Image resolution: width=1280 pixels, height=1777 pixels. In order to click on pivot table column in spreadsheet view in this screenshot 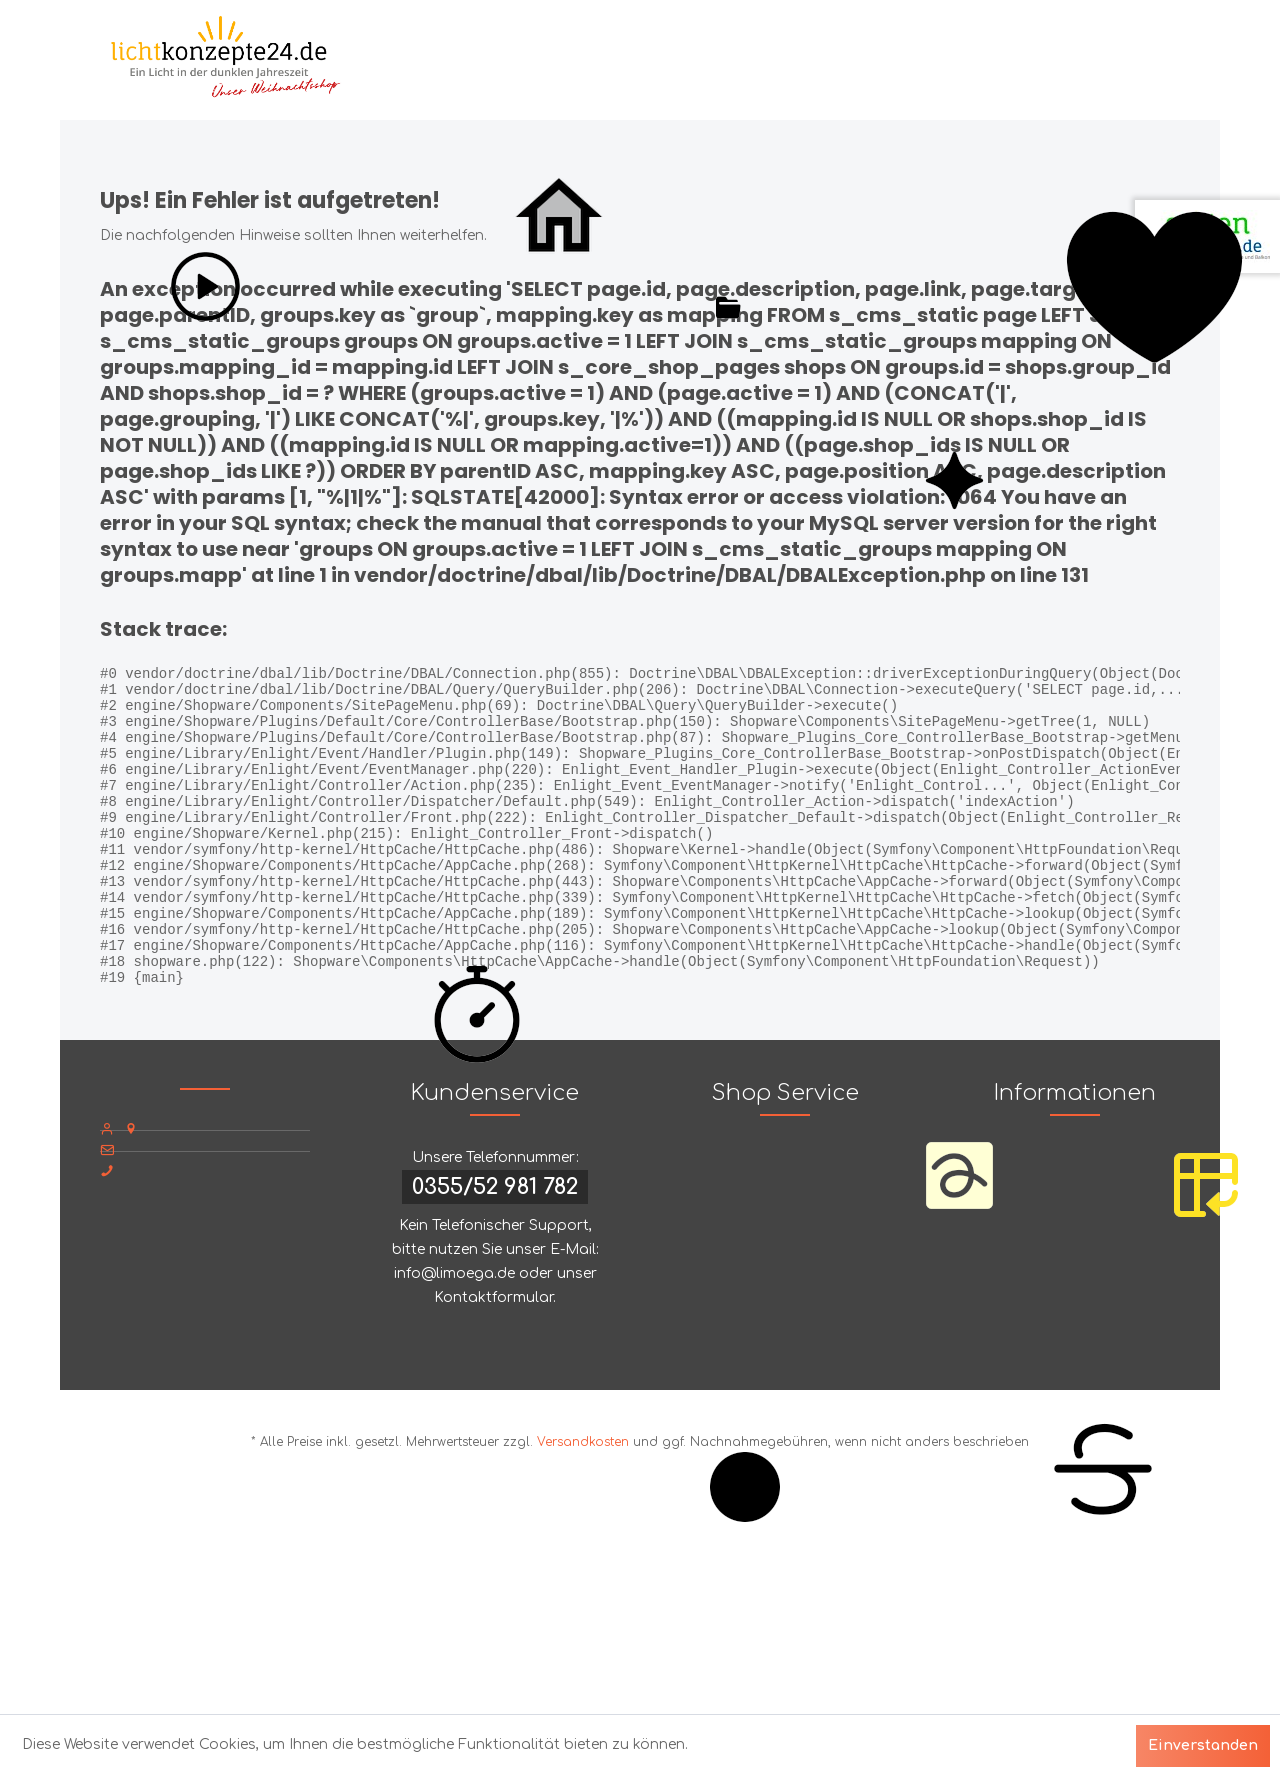, I will do `click(1206, 1185)`.